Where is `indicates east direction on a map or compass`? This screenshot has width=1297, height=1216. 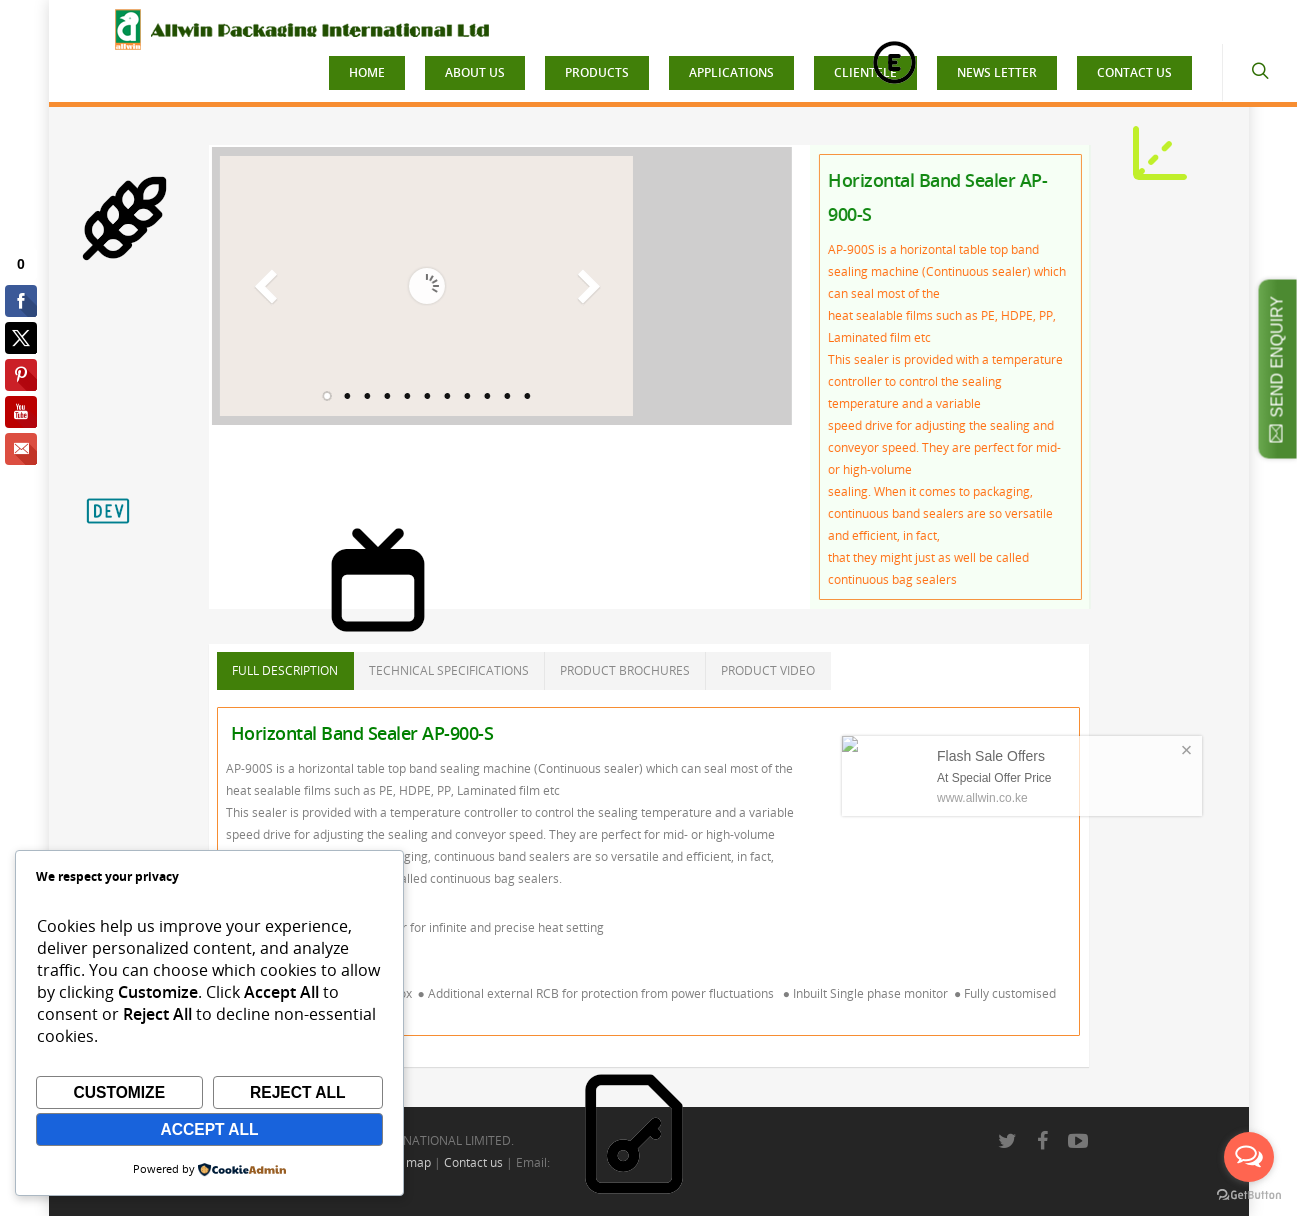 indicates east direction on a map or compass is located at coordinates (894, 62).